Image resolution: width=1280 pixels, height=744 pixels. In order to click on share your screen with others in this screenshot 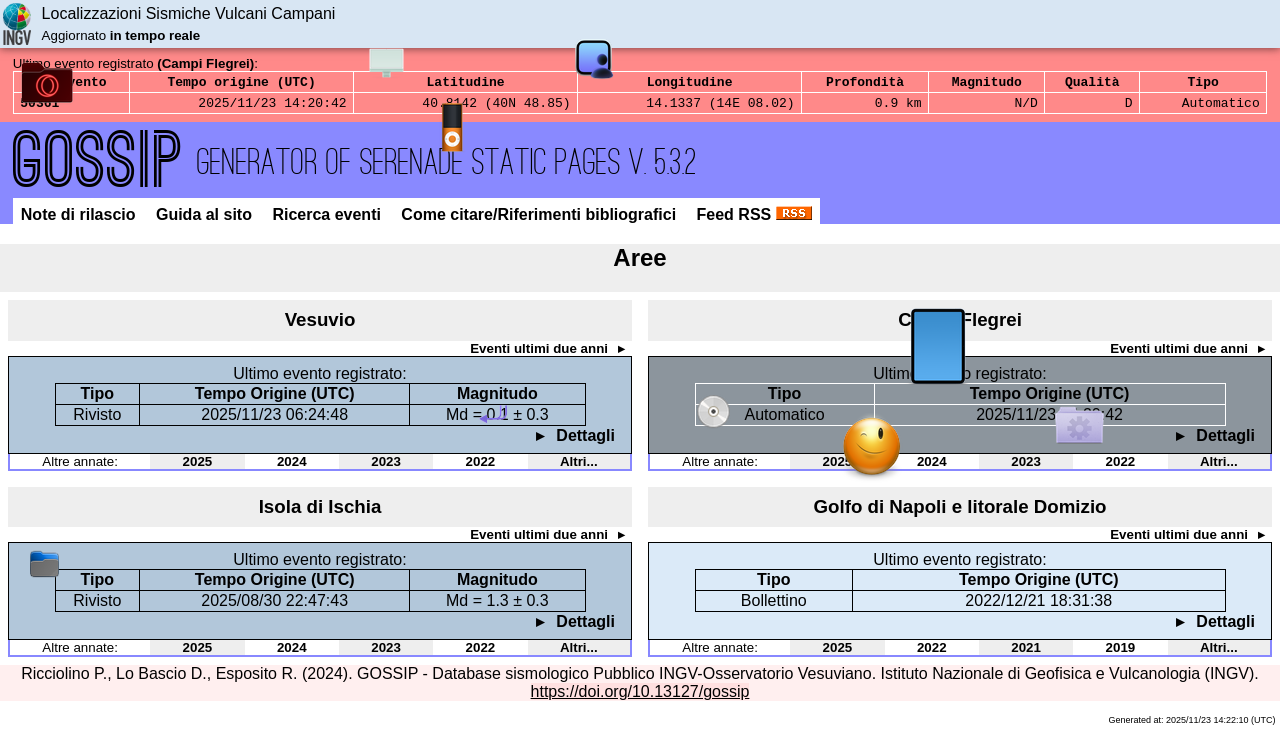, I will do `click(593, 57)`.